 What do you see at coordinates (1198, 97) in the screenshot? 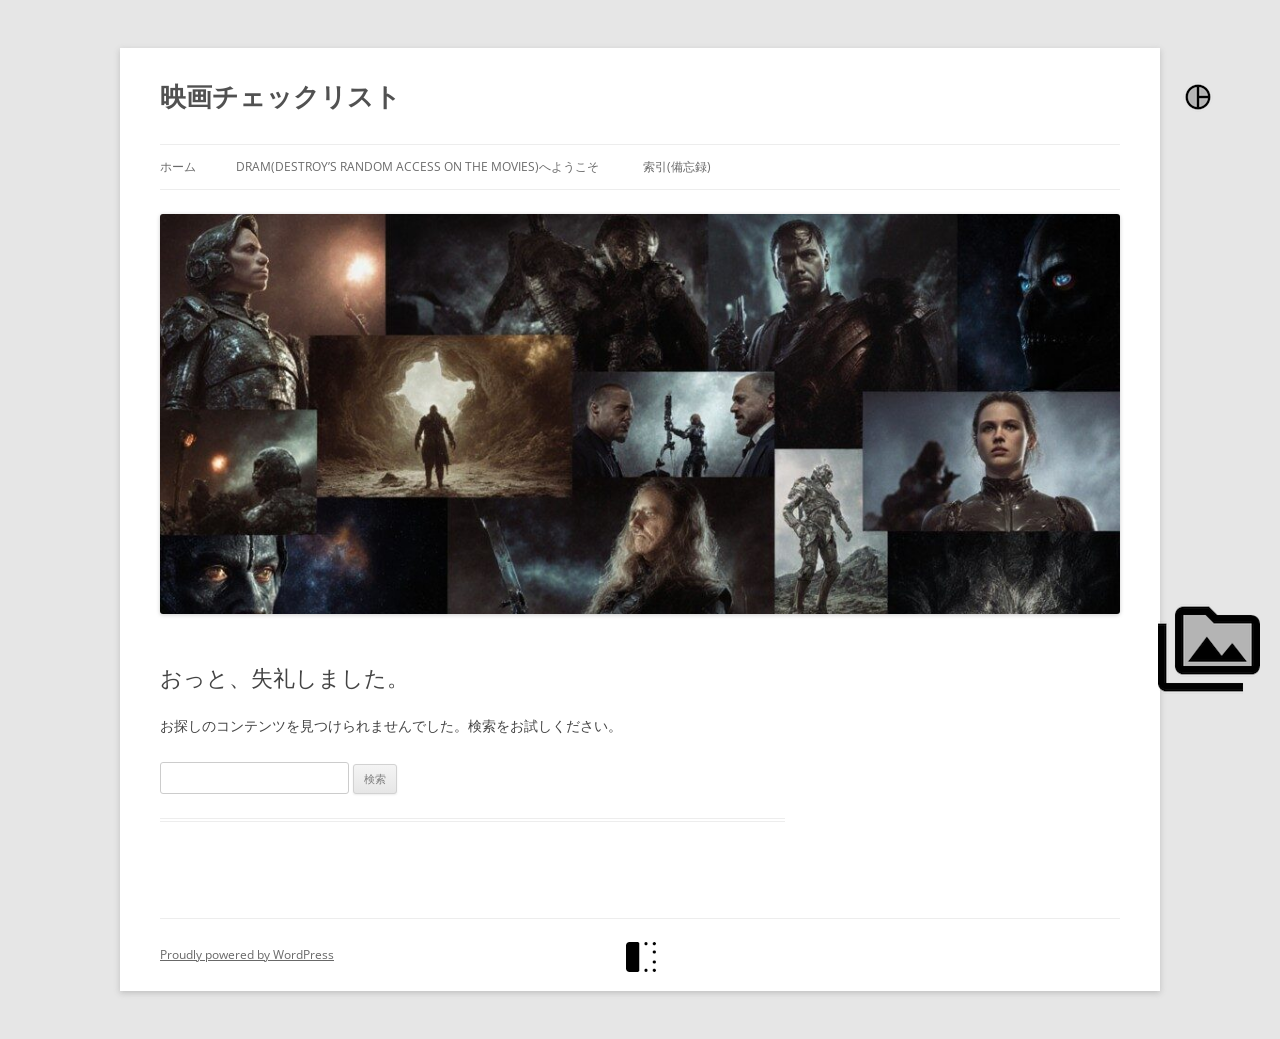
I see `view data breakdown or statistics` at bounding box center [1198, 97].